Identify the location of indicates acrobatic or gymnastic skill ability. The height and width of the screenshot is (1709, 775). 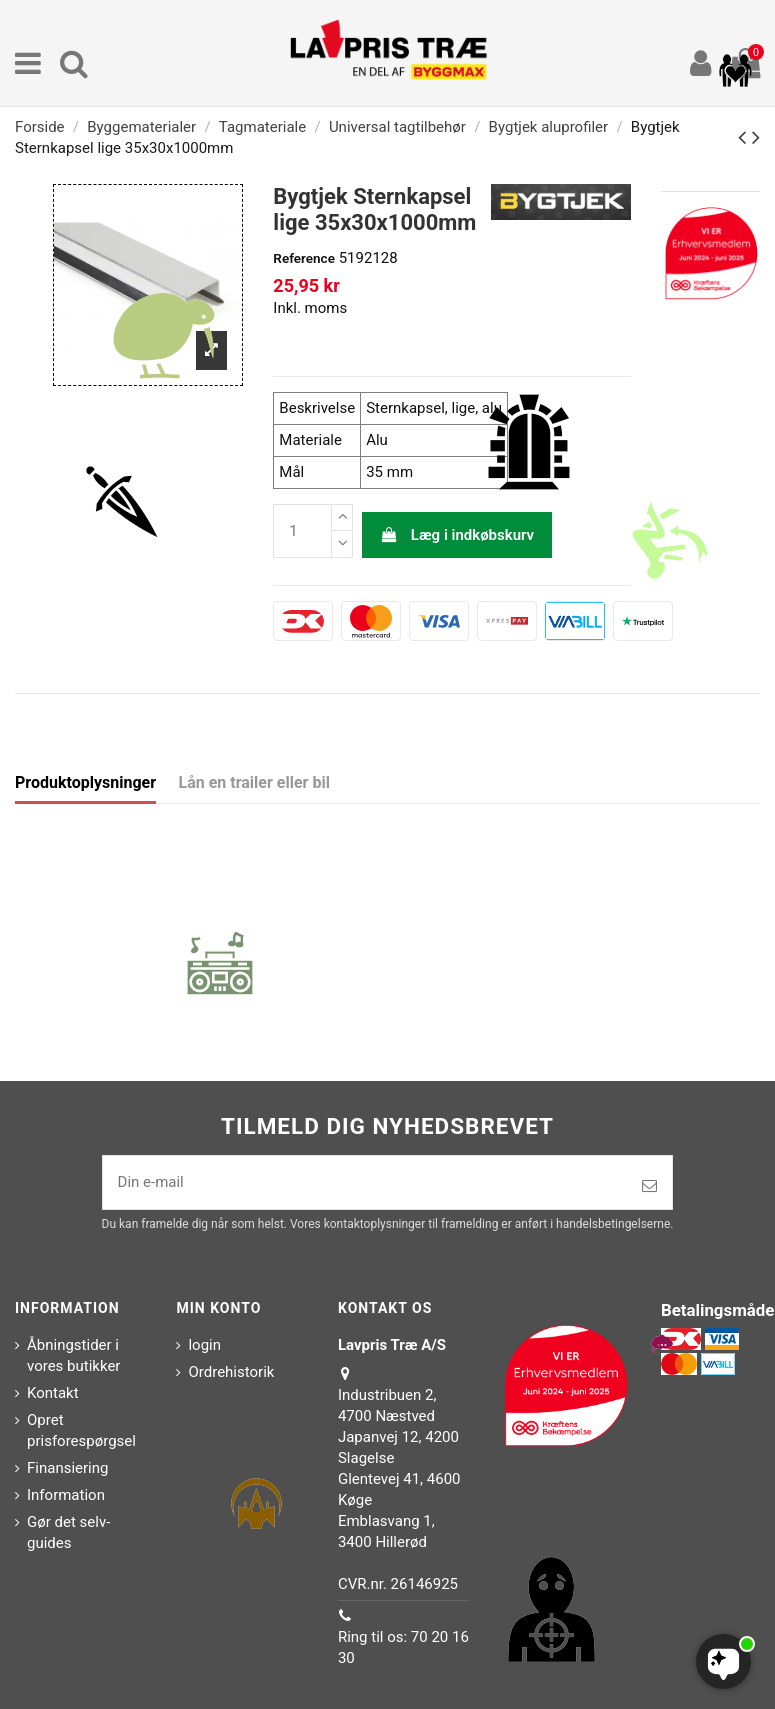
(670, 540).